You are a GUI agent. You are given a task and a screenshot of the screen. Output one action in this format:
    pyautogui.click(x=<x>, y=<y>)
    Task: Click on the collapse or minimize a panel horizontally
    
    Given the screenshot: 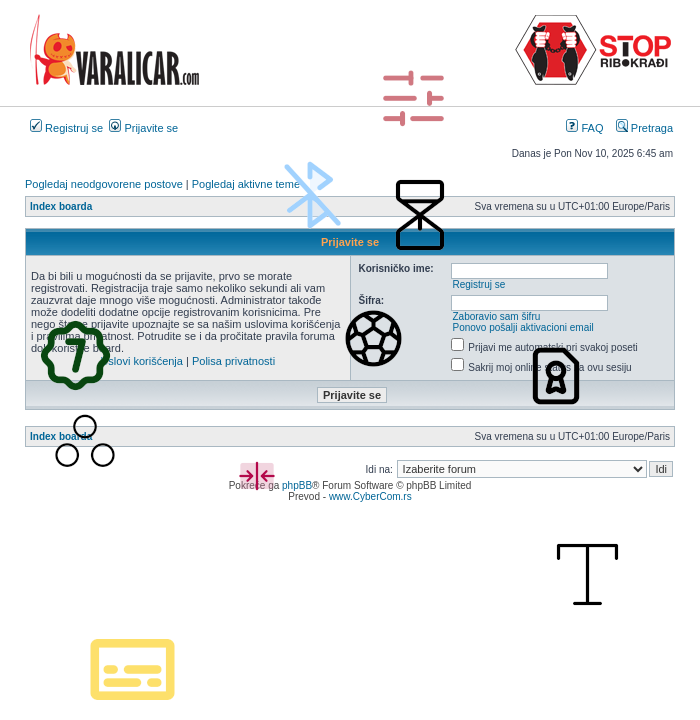 What is the action you would take?
    pyautogui.click(x=257, y=476)
    